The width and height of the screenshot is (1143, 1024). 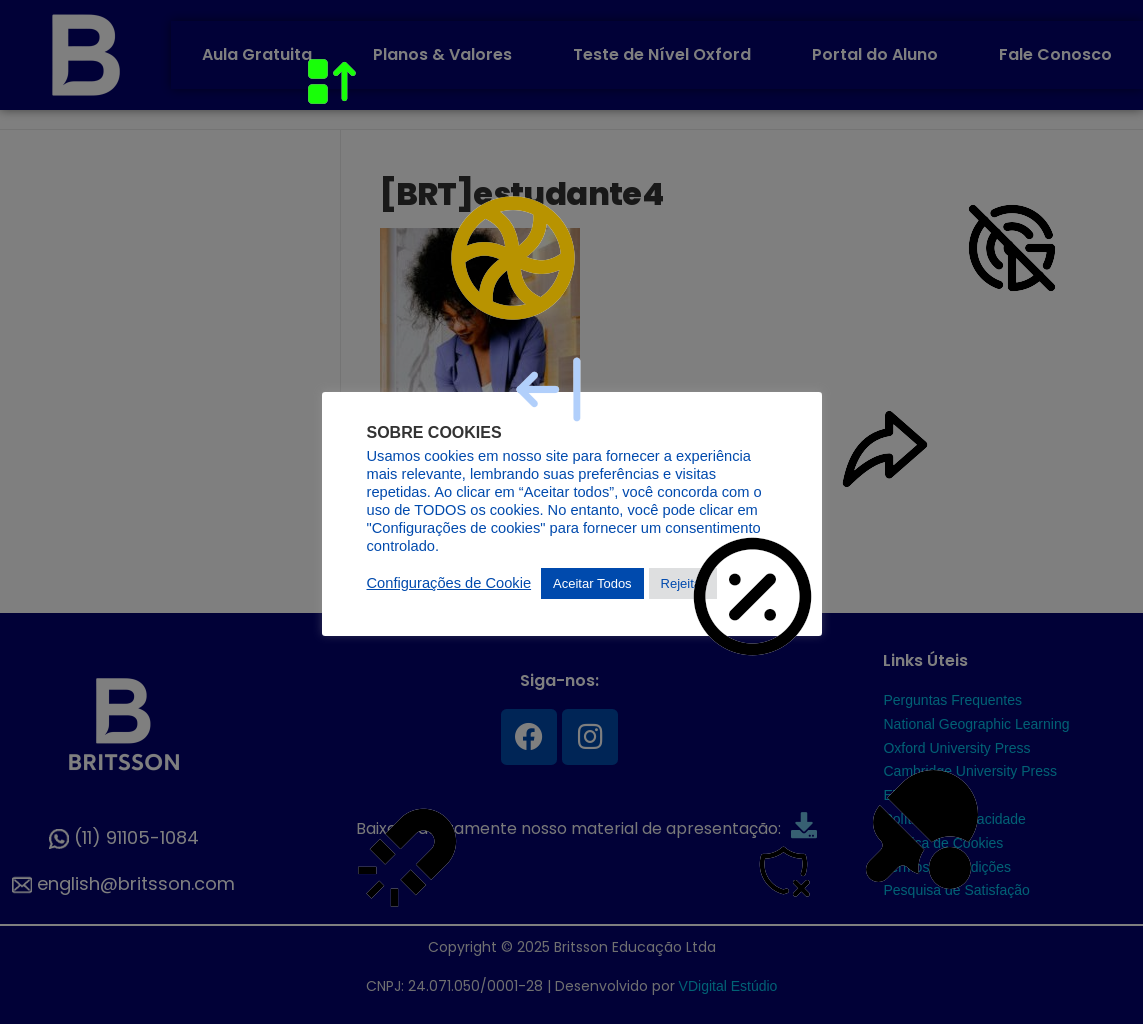 What do you see at coordinates (330, 81) in the screenshot?
I see `sort items in ascending order` at bounding box center [330, 81].